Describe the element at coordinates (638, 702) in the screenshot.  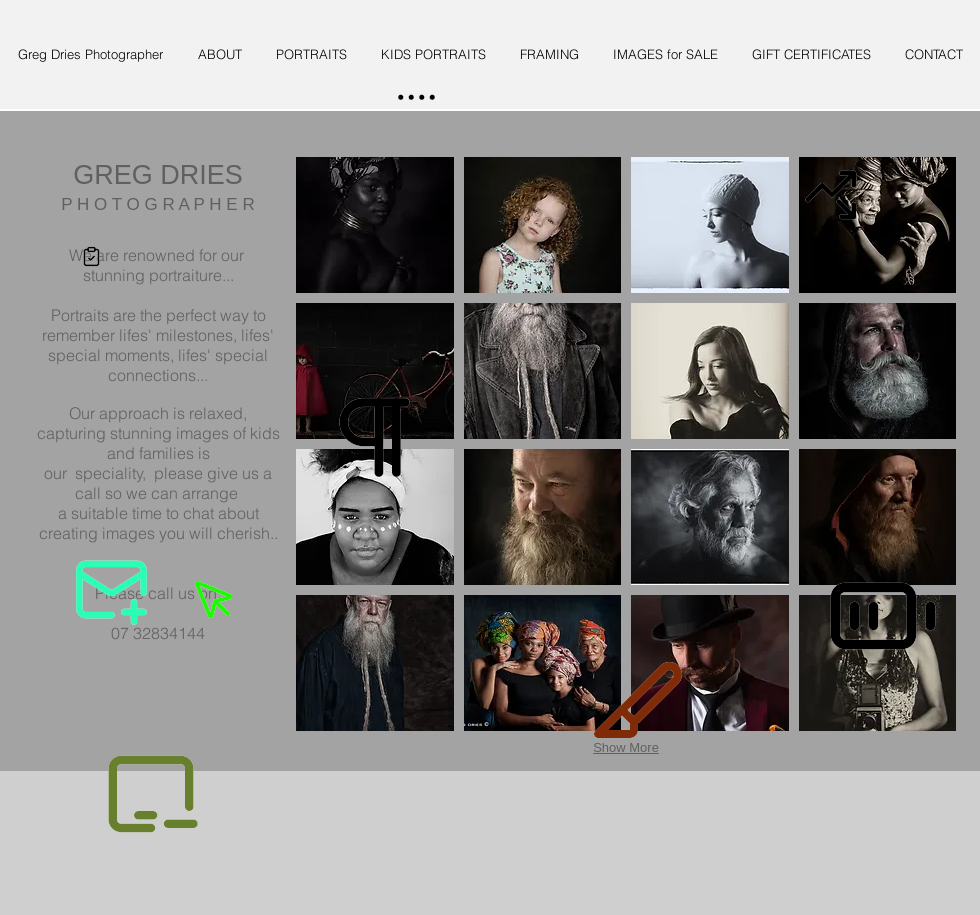
I see `slice or cut selected content` at that location.